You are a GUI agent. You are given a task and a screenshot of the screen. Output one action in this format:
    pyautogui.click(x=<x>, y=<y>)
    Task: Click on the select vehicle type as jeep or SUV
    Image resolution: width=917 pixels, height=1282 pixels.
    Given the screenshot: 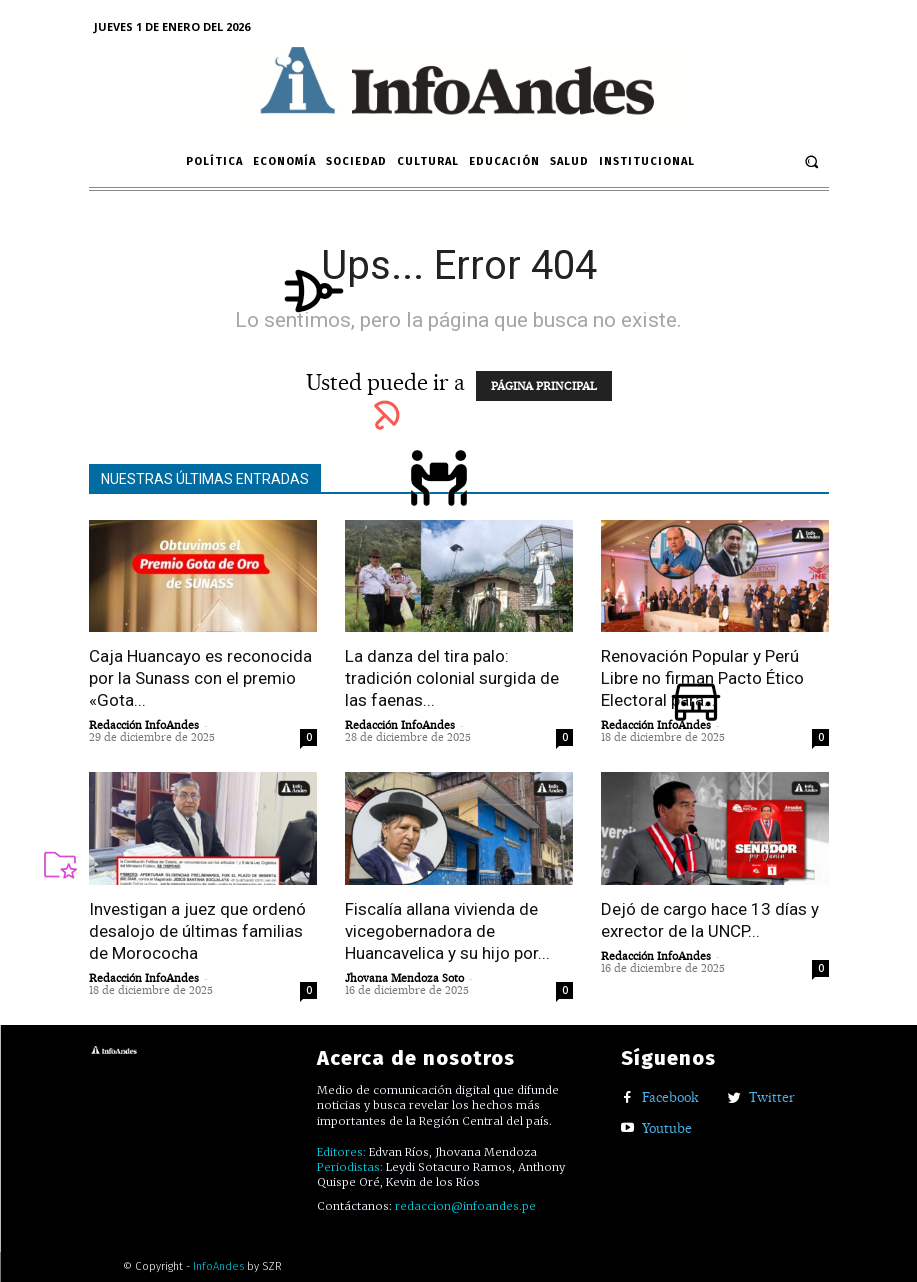 What is the action you would take?
    pyautogui.click(x=696, y=703)
    